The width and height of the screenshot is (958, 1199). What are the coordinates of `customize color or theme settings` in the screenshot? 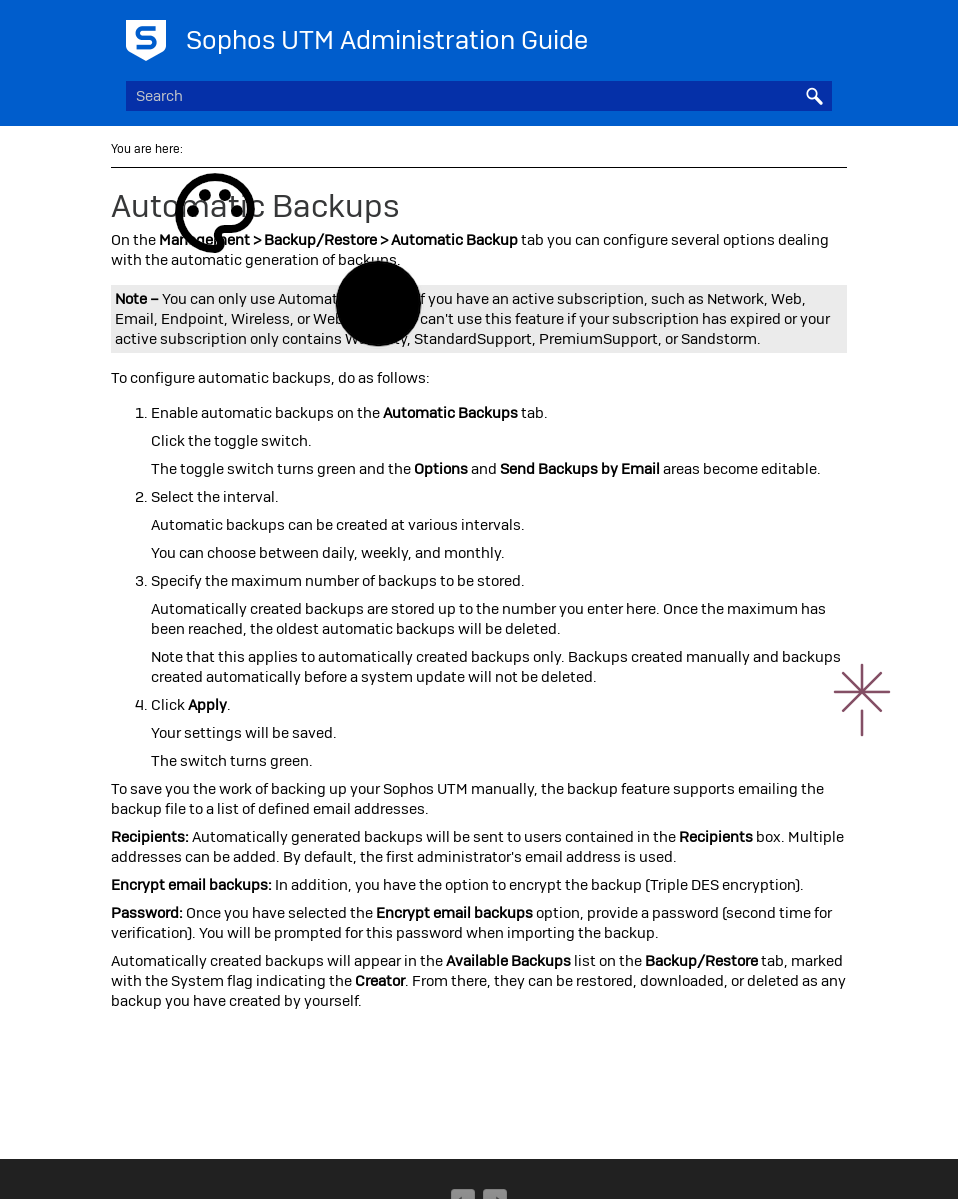 It's located at (215, 213).